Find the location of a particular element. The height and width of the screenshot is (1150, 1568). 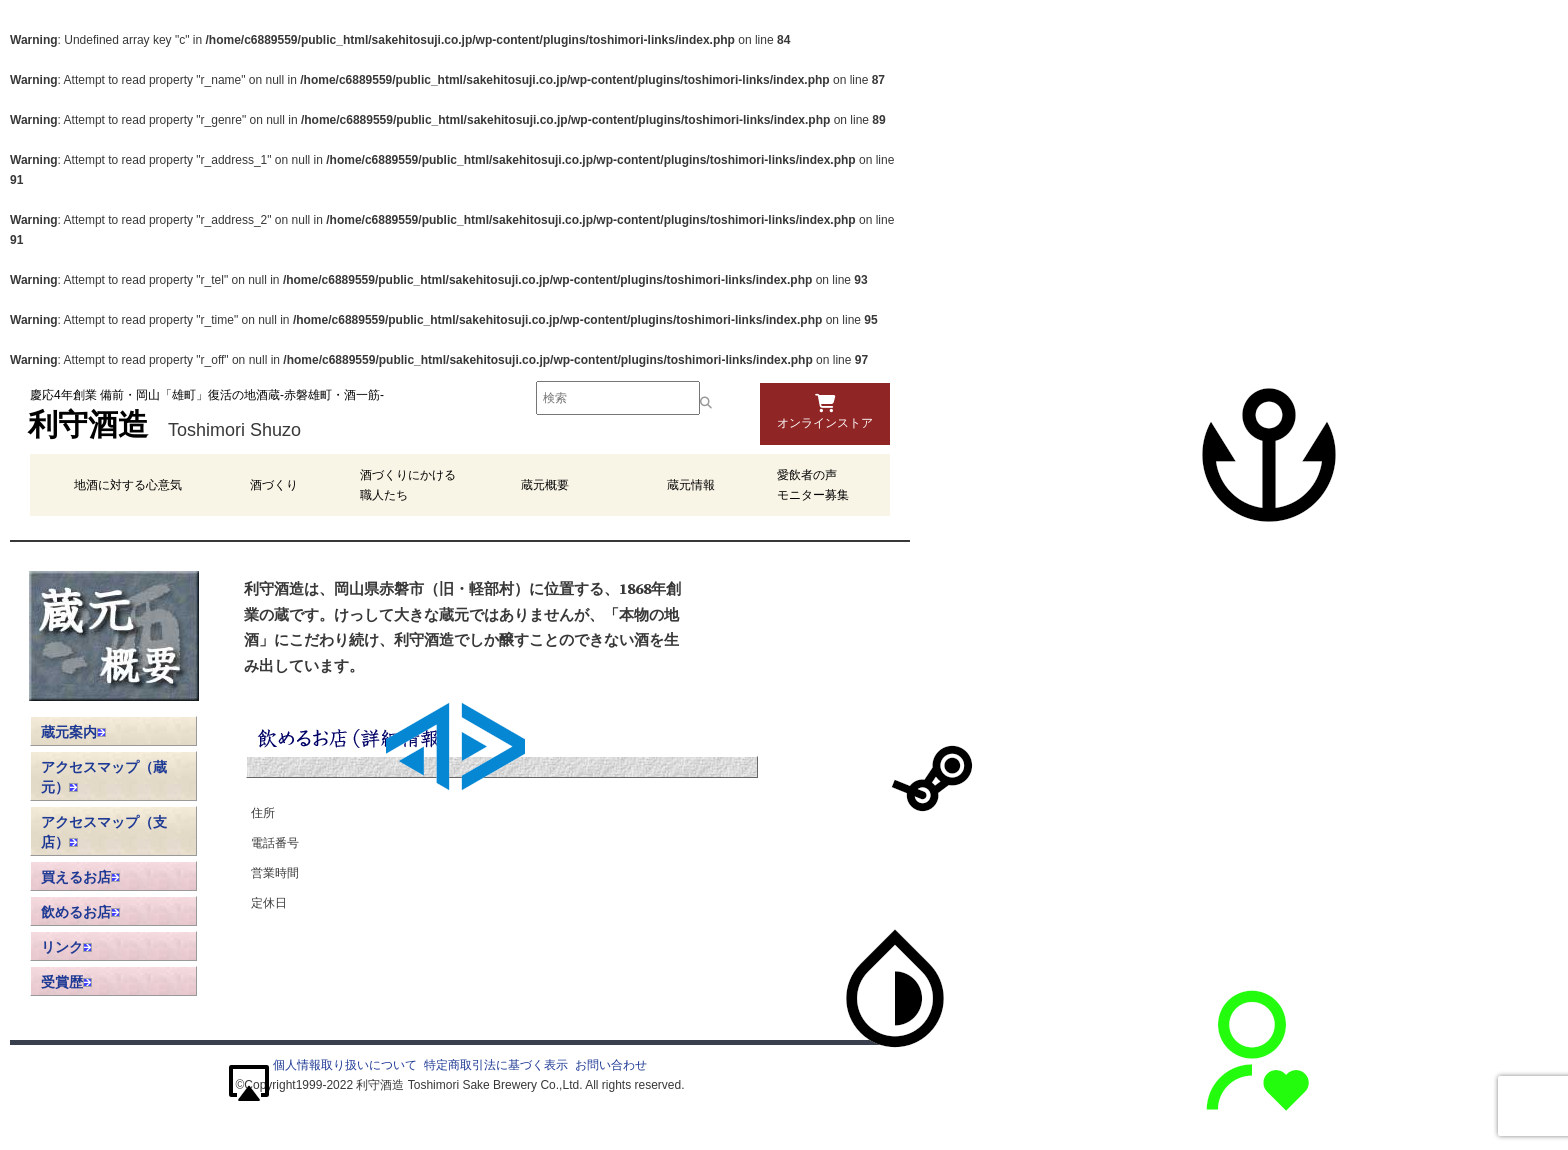

access marina or harbor locations is located at coordinates (1269, 455).